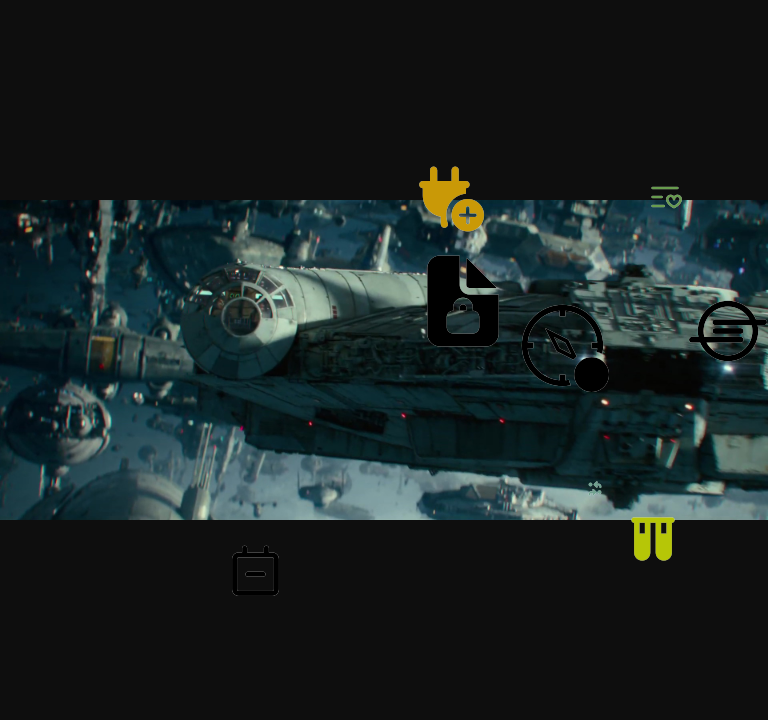 The height and width of the screenshot is (720, 768). I want to click on remove an event from your calendar, so click(255, 572).